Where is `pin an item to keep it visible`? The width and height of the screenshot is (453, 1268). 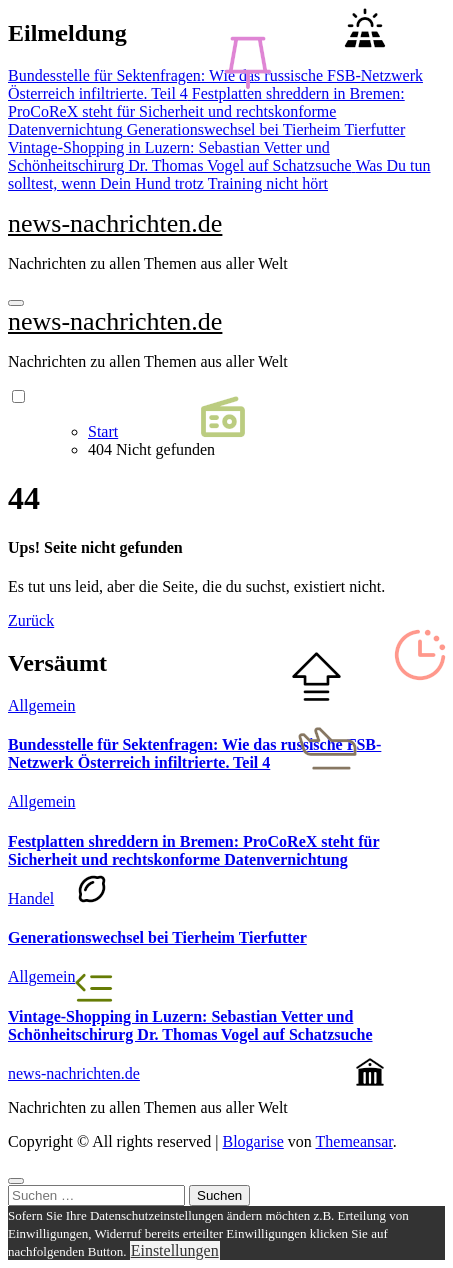 pin an item to keep it visible is located at coordinates (248, 60).